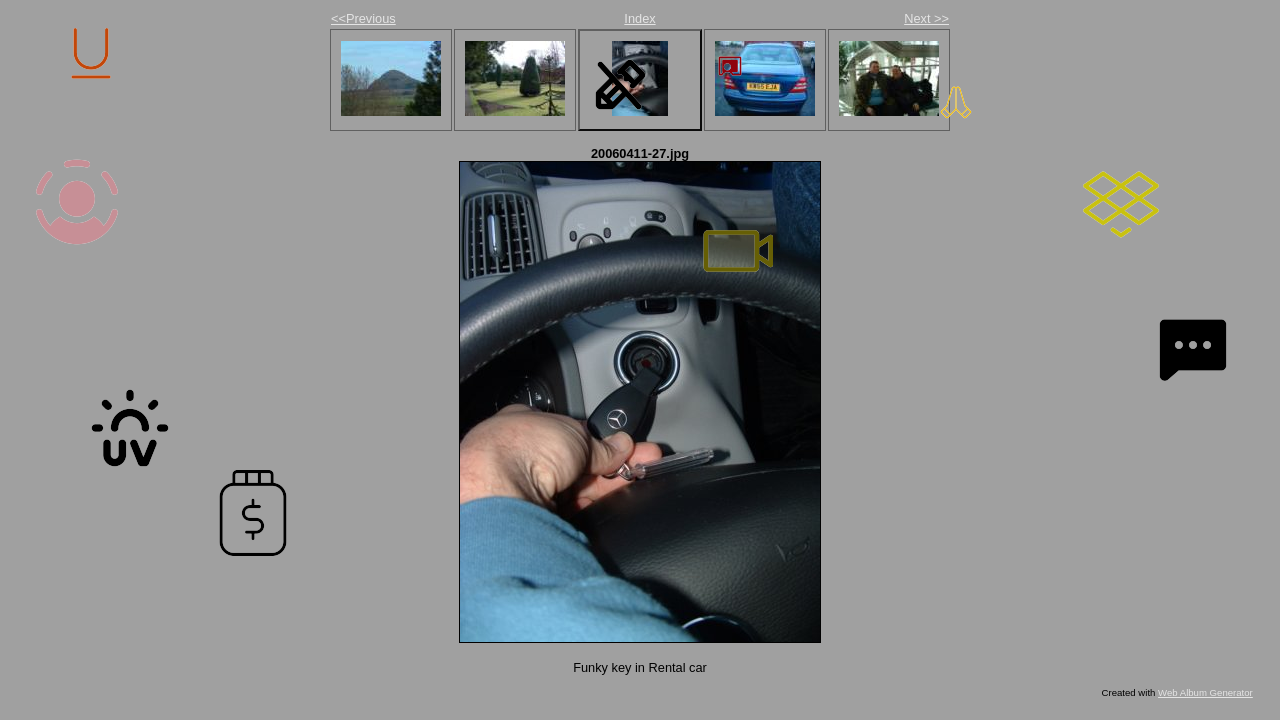  What do you see at coordinates (253, 513) in the screenshot?
I see `send a tip or donation` at bounding box center [253, 513].